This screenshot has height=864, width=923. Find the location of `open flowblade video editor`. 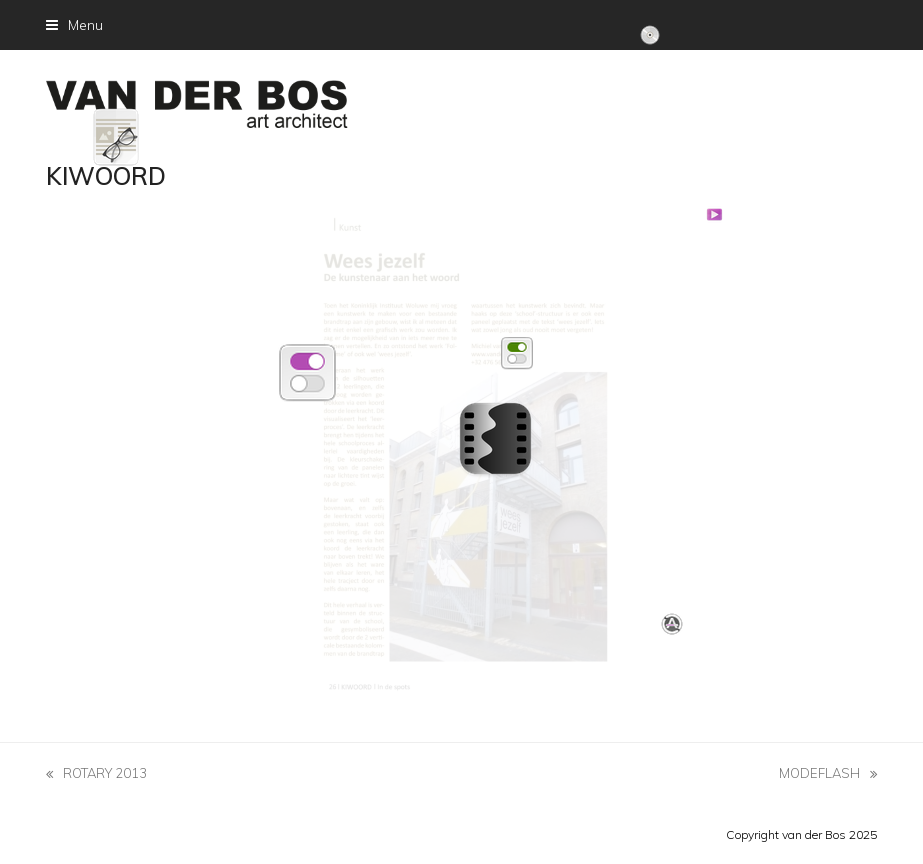

open flowblade video editor is located at coordinates (495, 438).